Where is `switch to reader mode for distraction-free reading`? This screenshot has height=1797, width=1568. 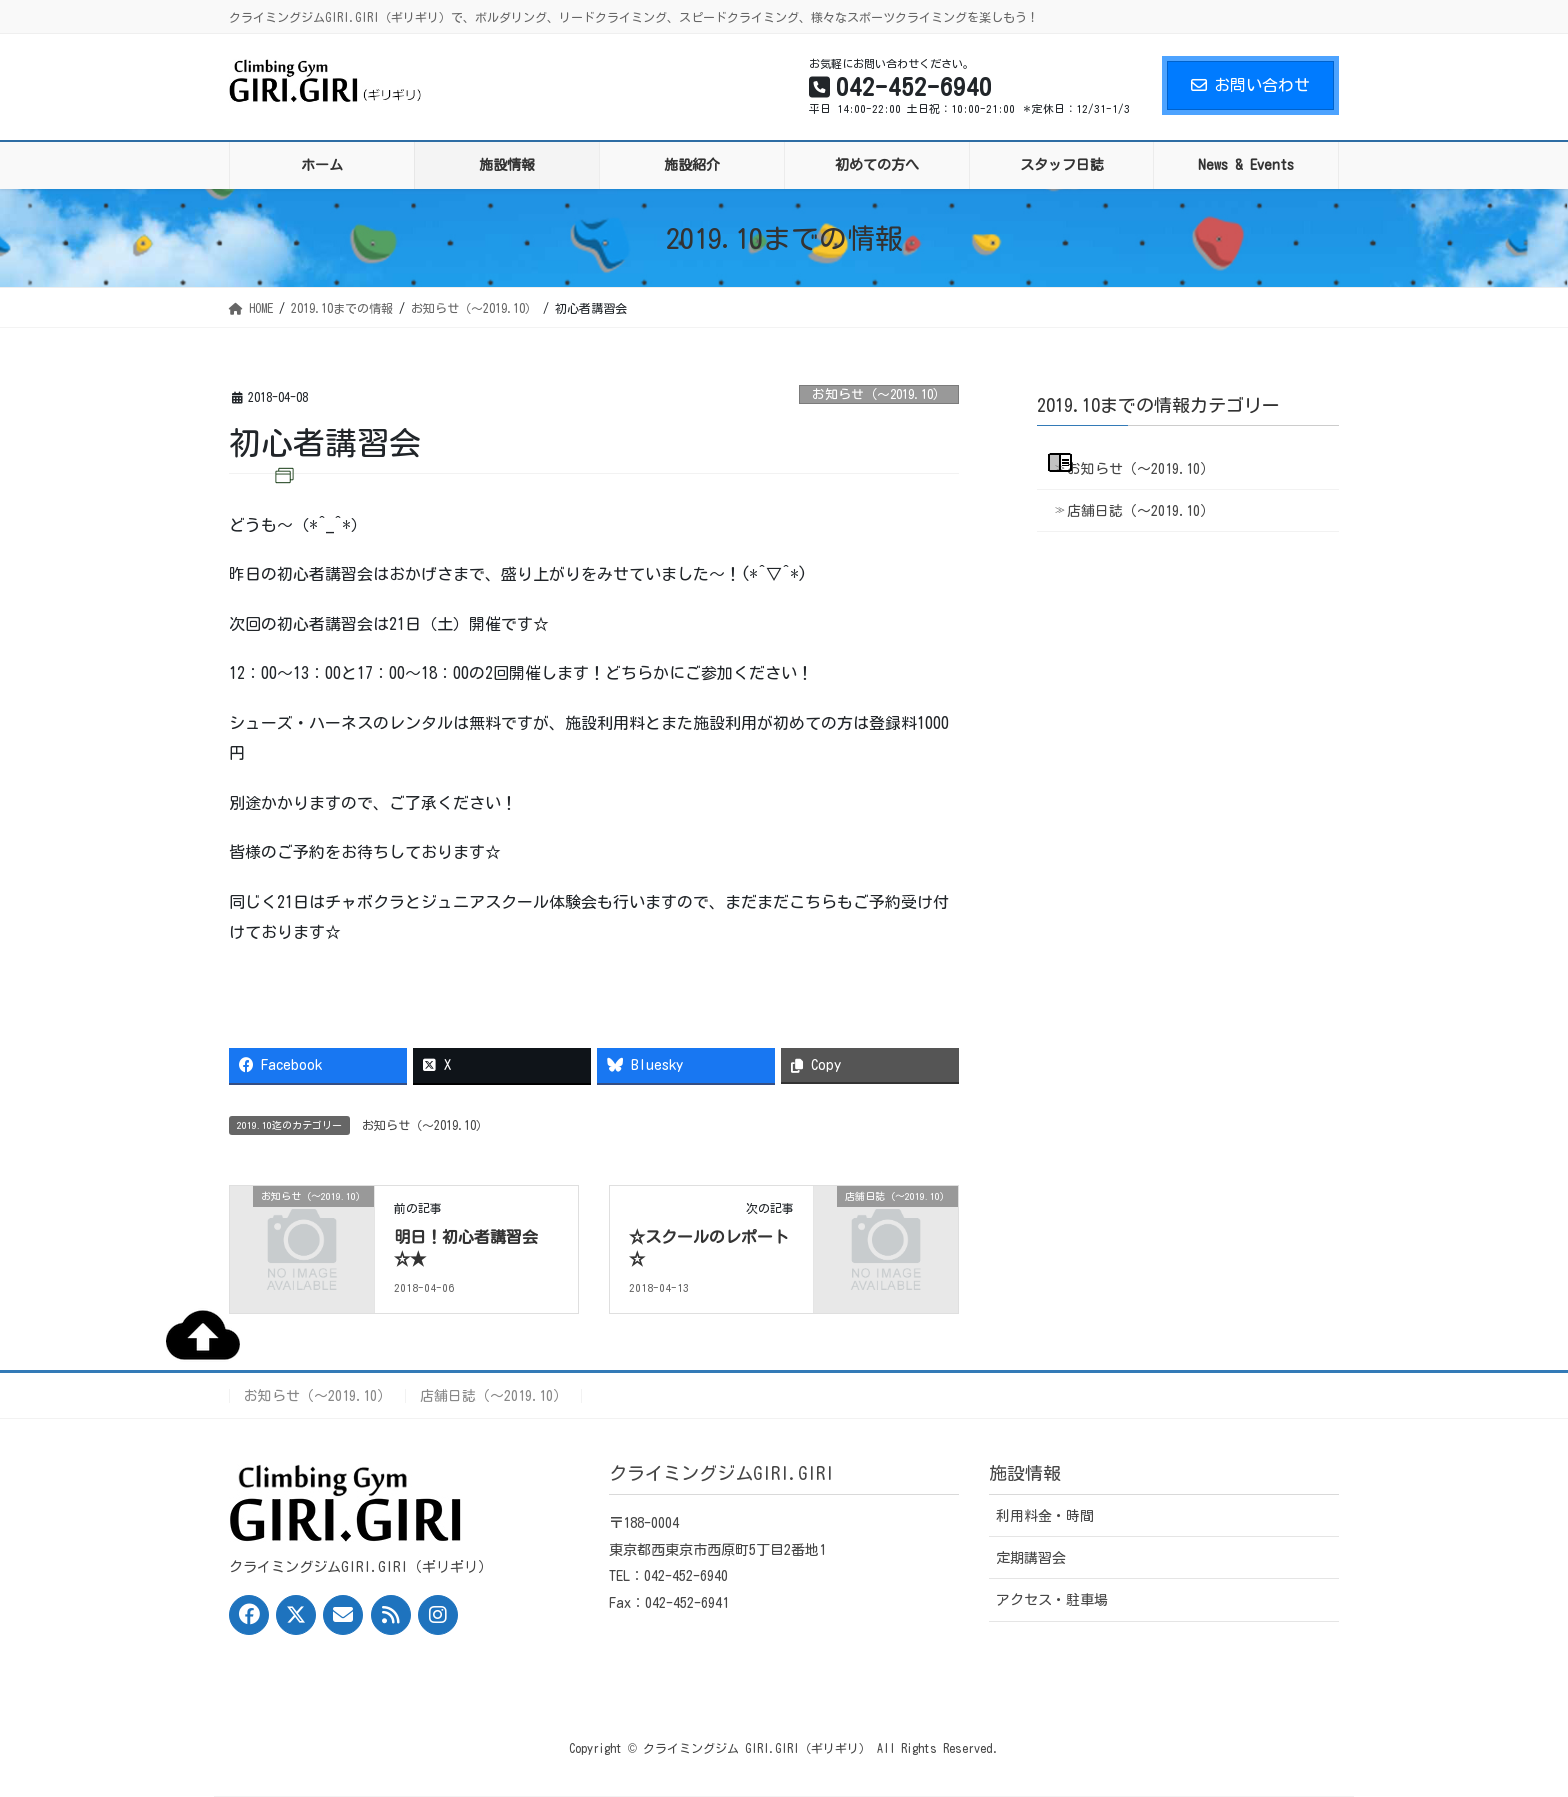 switch to reader mode for distraction-free reading is located at coordinates (1060, 462).